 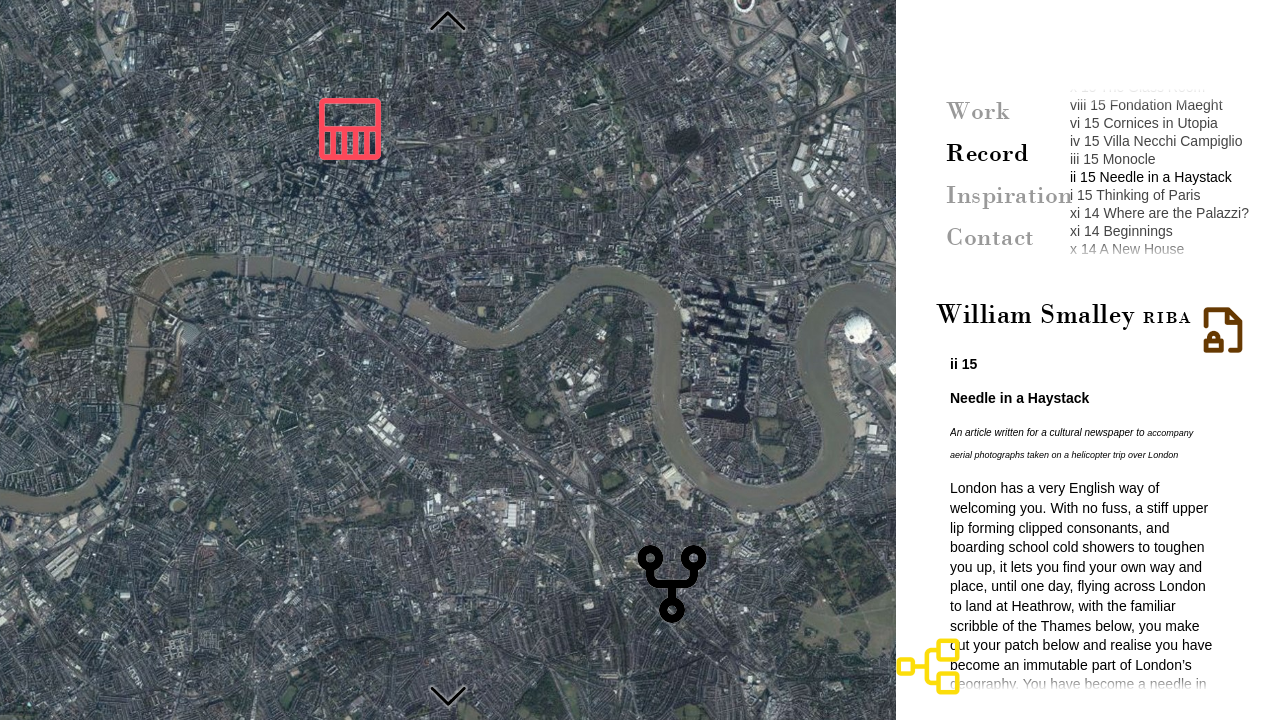 I want to click on fork a repository, so click(x=672, y=584).